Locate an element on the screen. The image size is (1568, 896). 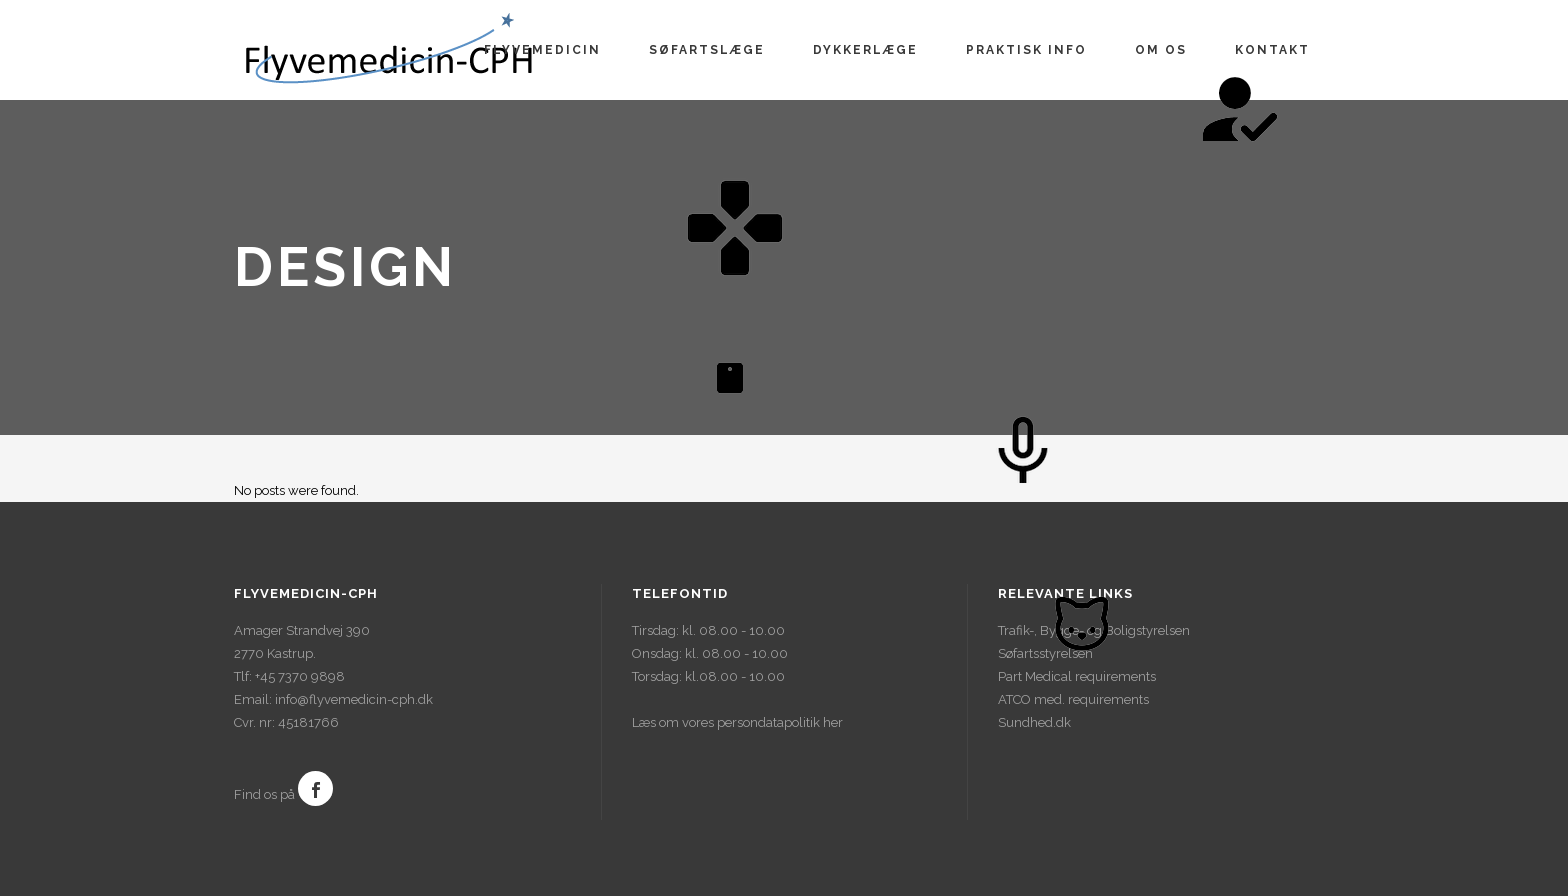
access gaming features or settings is located at coordinates (735, 228).